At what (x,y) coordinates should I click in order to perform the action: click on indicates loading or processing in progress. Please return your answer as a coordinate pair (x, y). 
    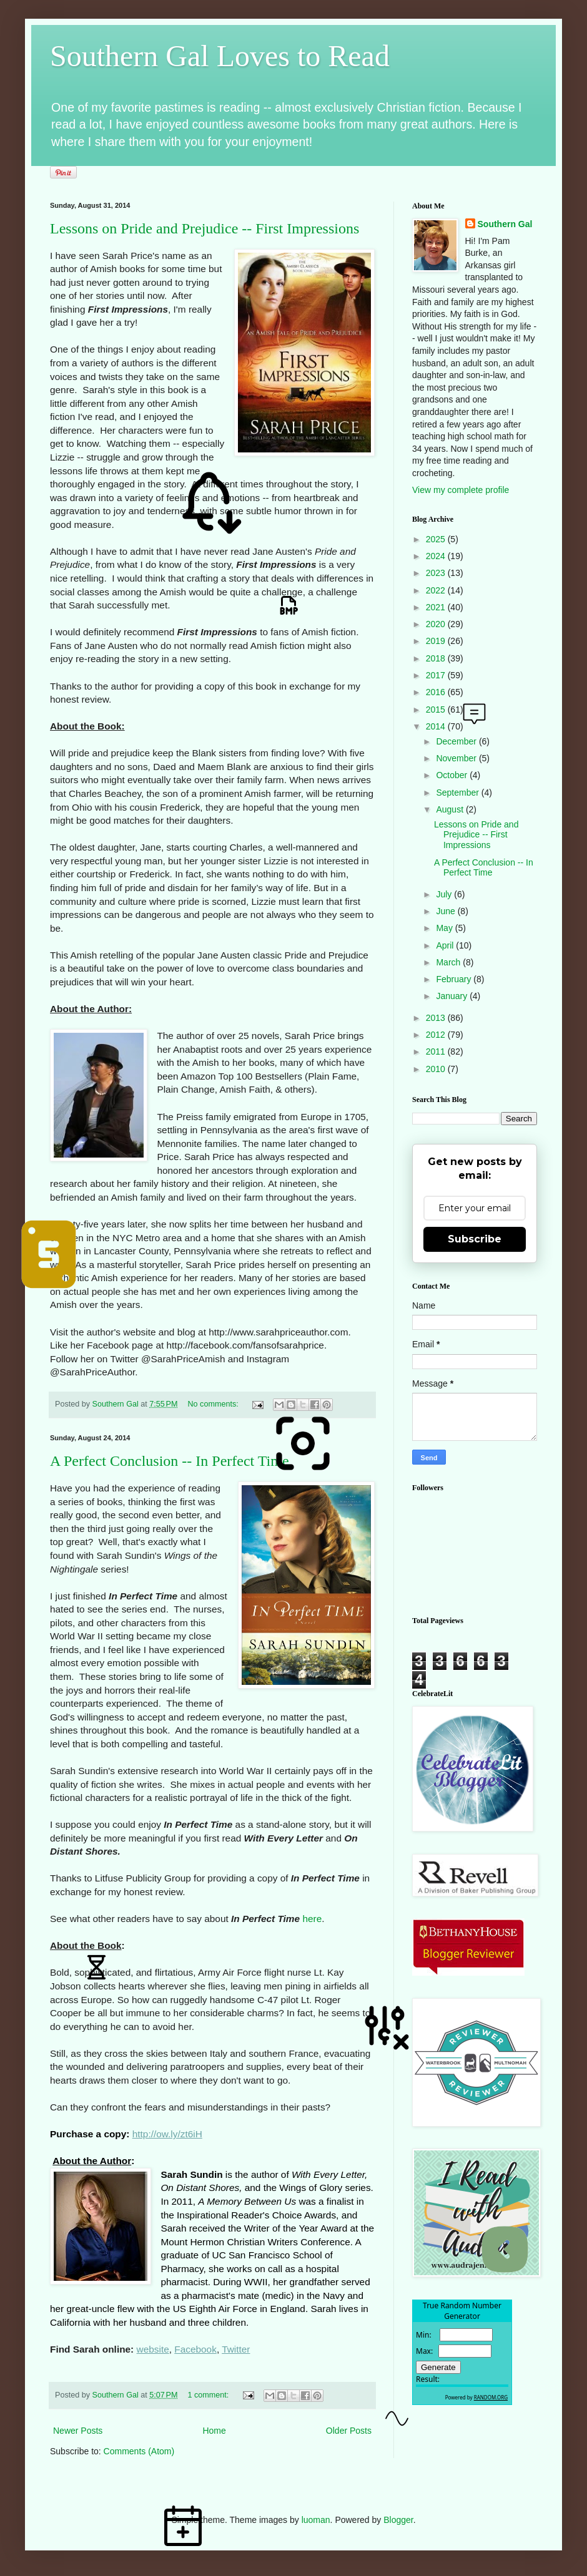
    Looking at the image, I should click on (96, 1967).